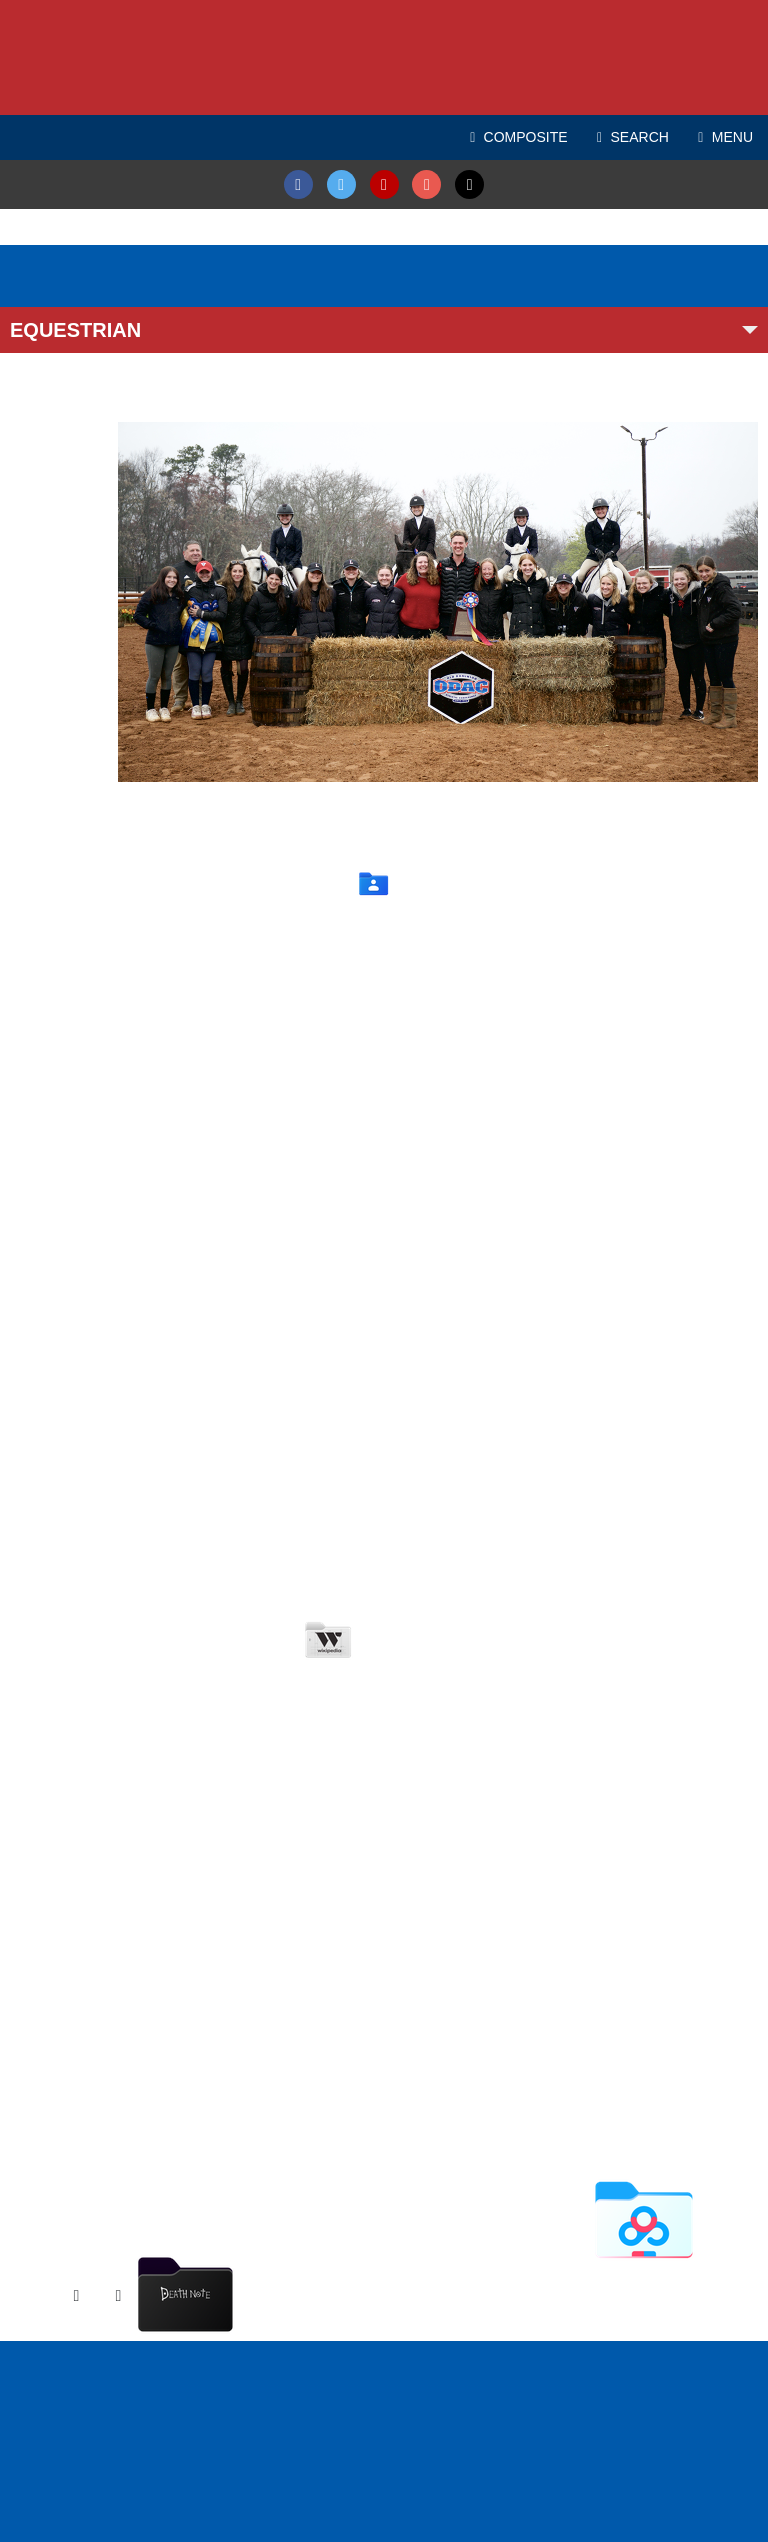 This screenshot has height=2542, width=768. What do you see at coordinates (373, 884) in the screenshot?
I see `open google contacts folder` at bounding box center [373, 884].